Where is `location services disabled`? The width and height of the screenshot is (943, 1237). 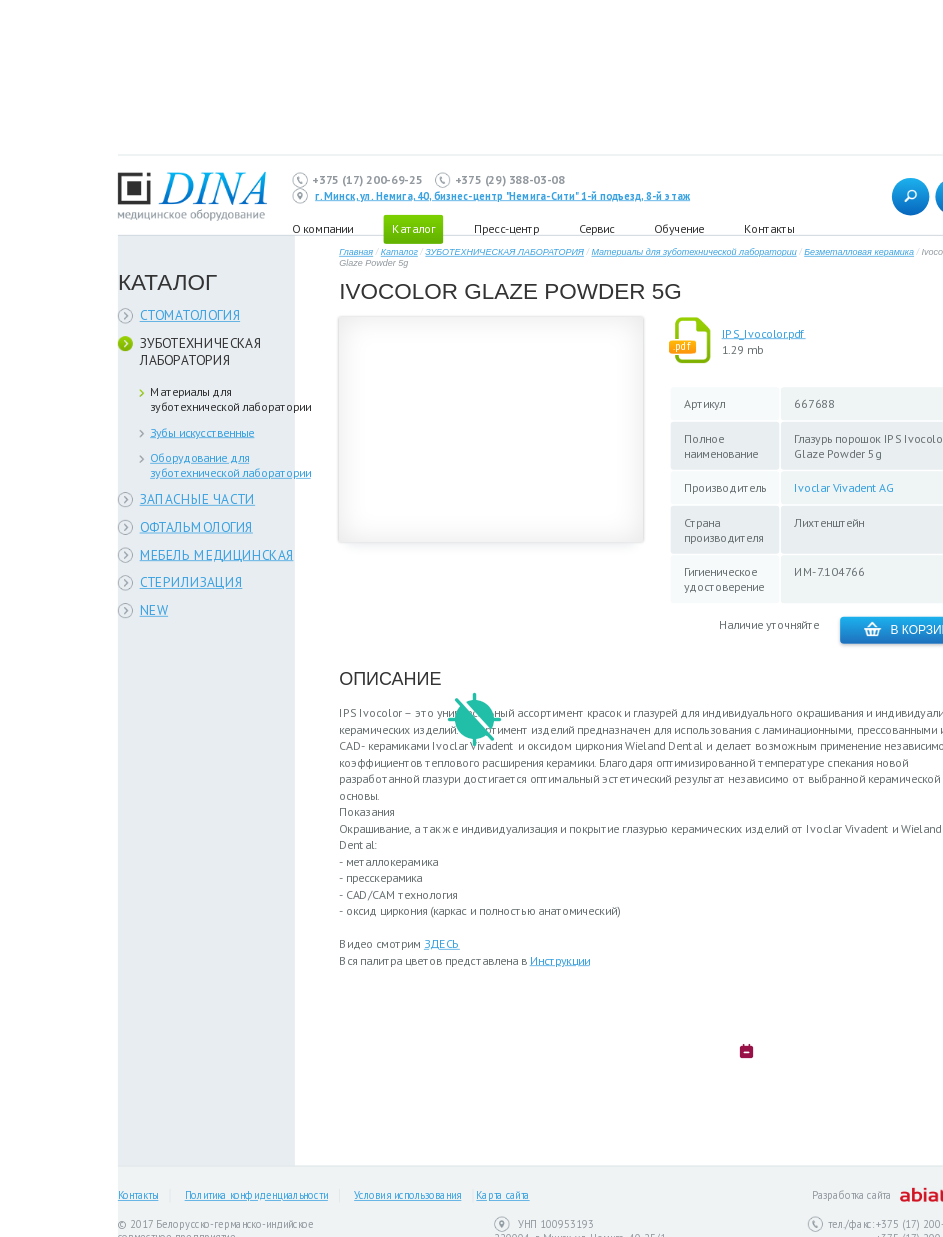 location services disabled is located at coordinates (474, 719).